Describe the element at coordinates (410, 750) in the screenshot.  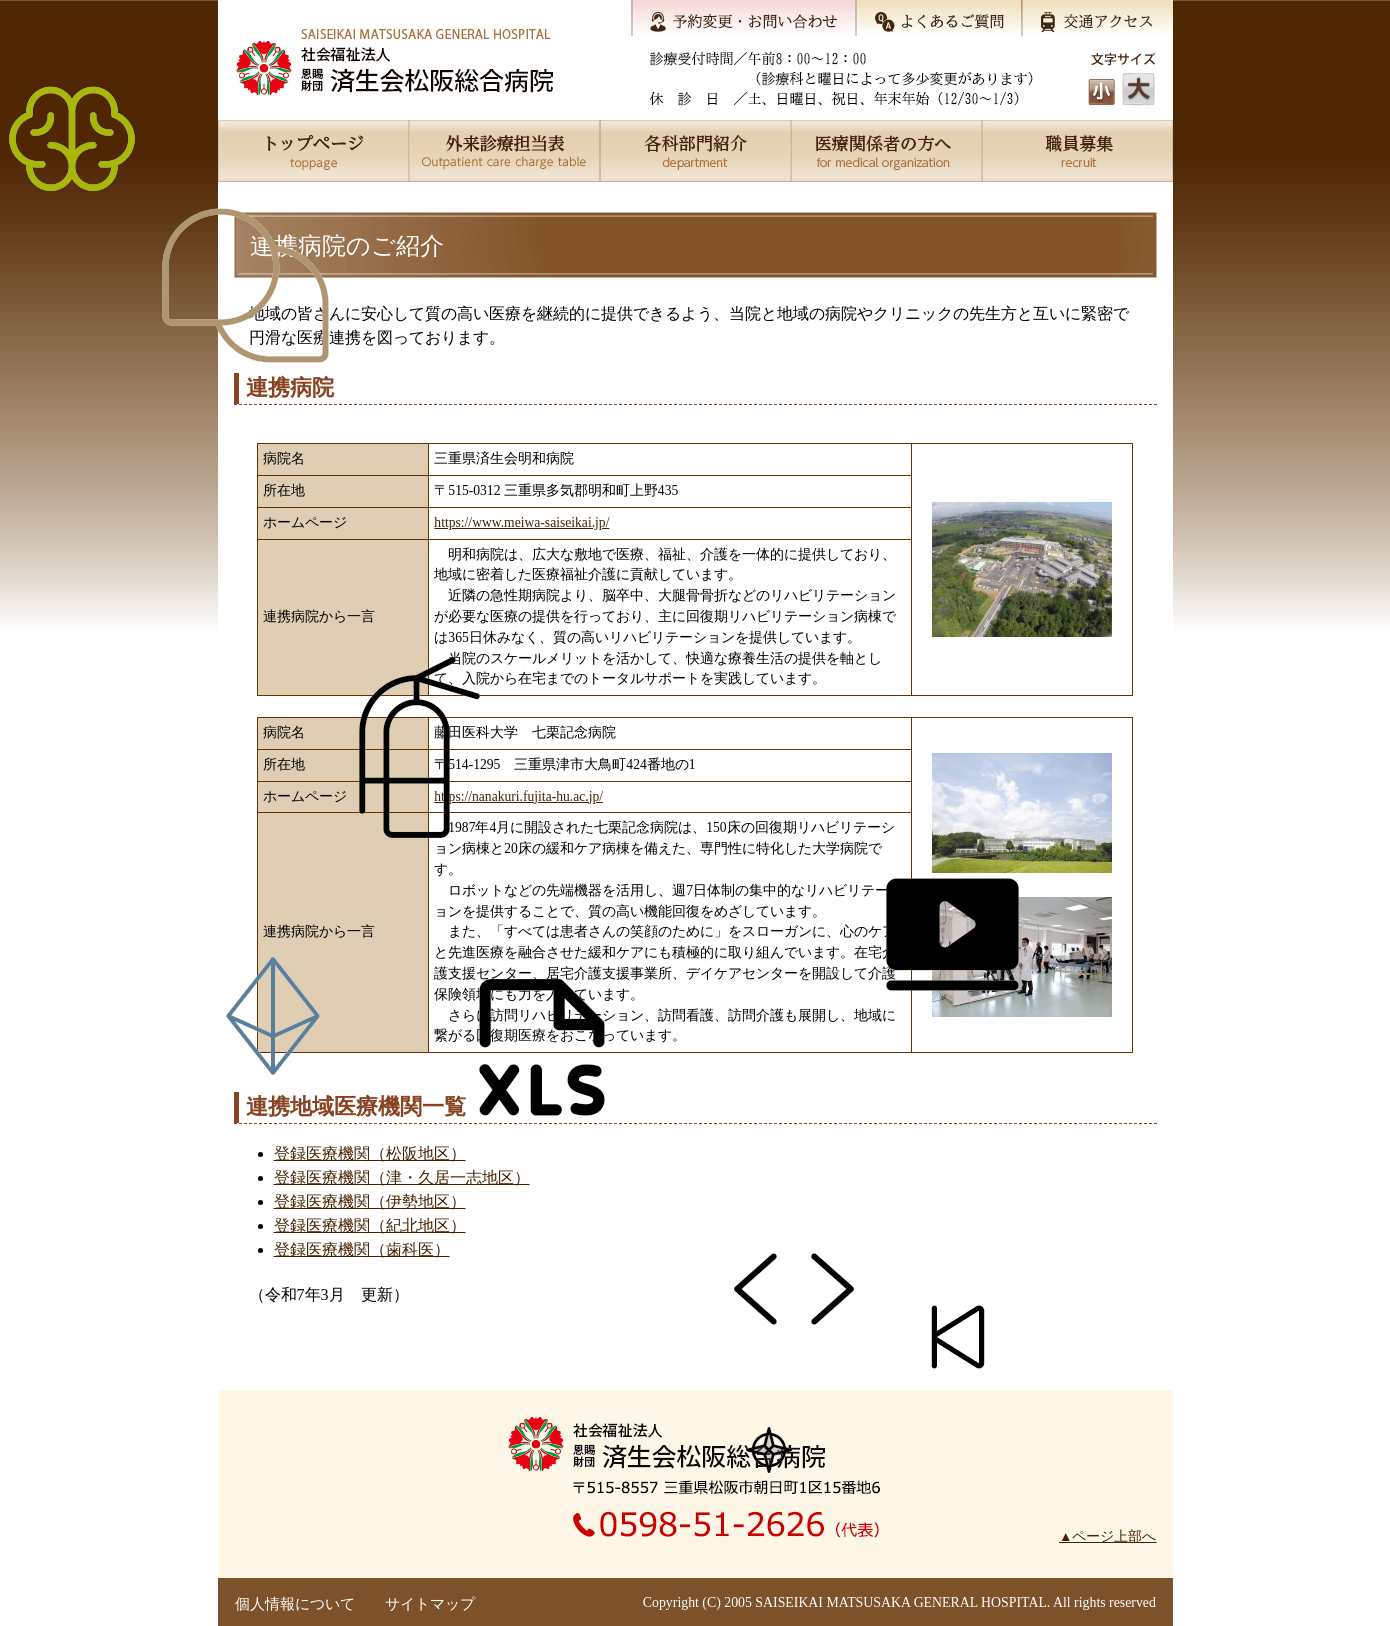
I see `access fire safety information` at that location.